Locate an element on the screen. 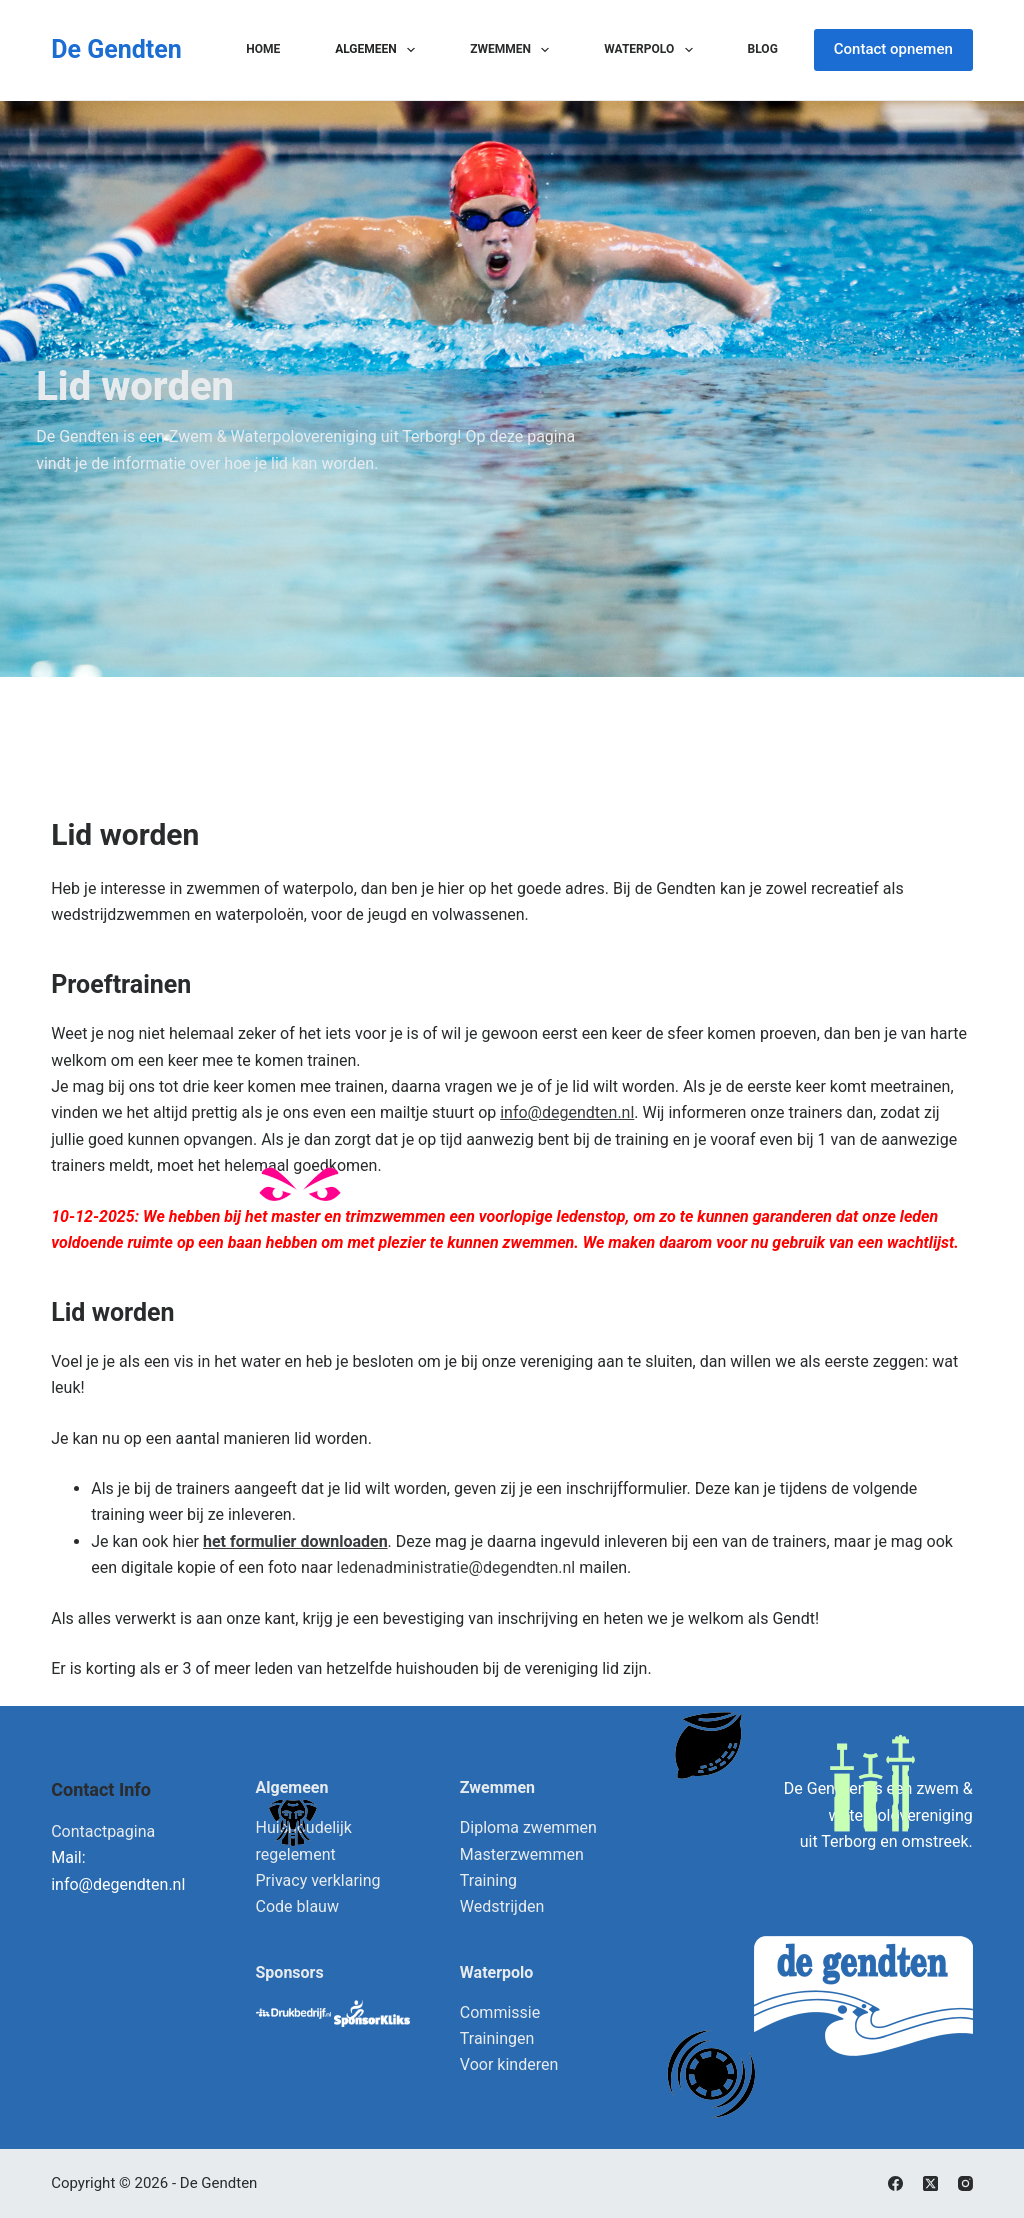  indicates a citrus or lemon-flavored item is located at coordinates (708, 1745).